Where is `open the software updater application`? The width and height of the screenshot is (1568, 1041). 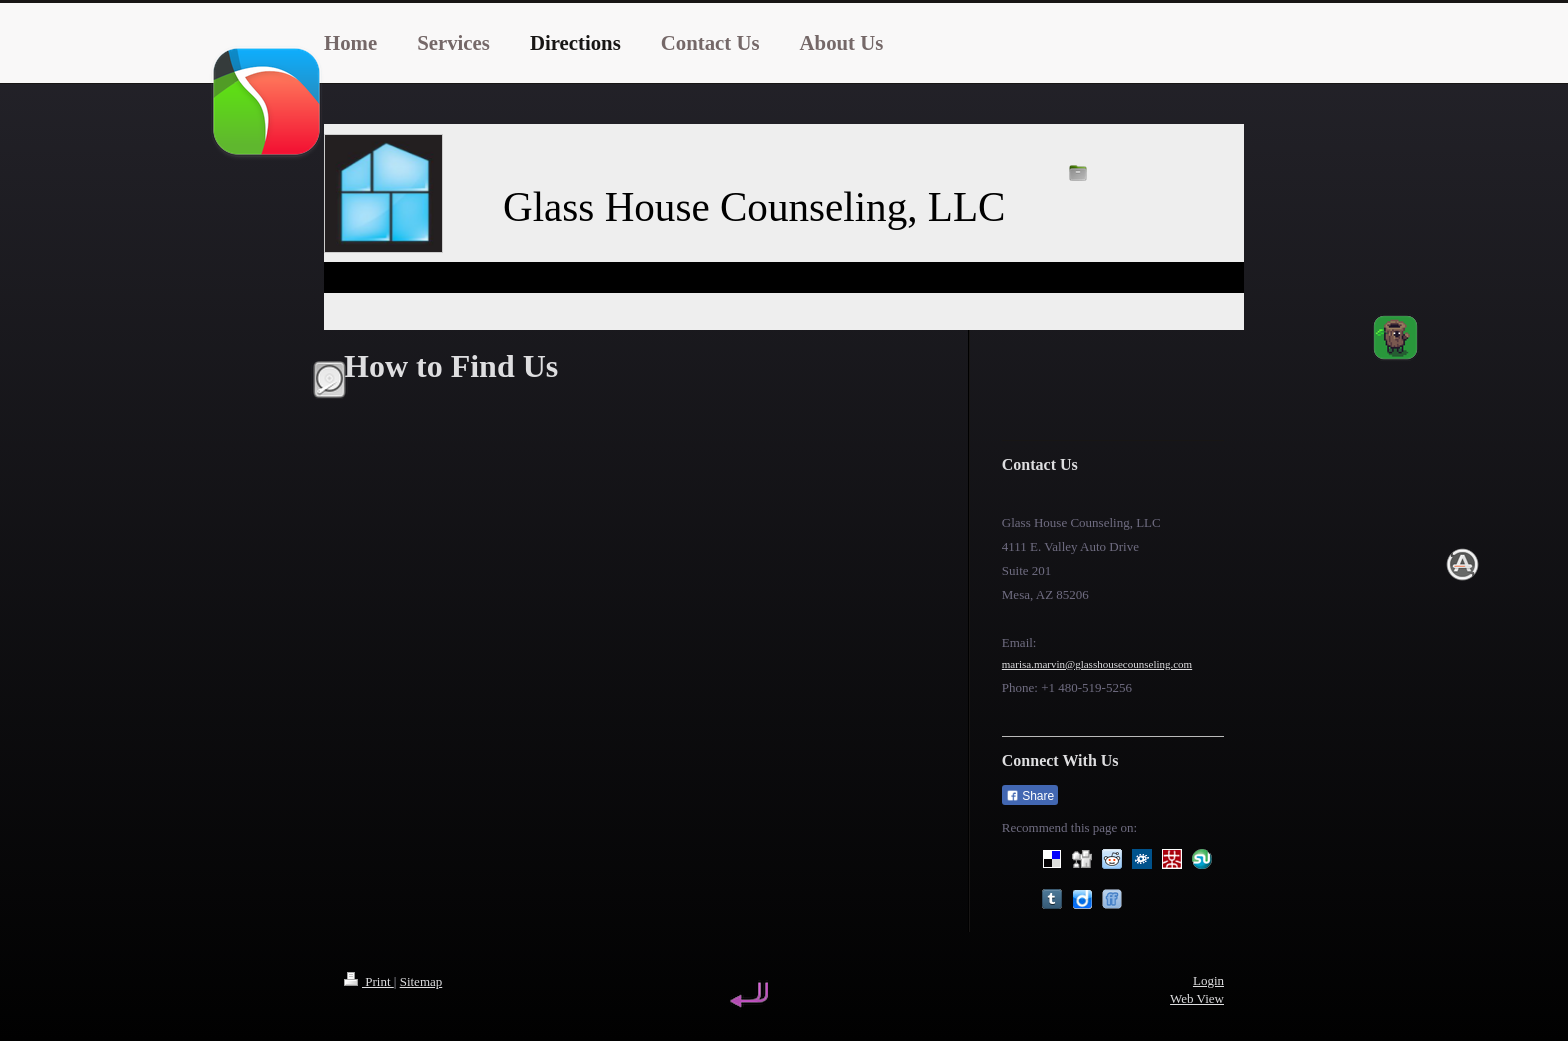
open the software updater application is located at coordinates (1462, 564).